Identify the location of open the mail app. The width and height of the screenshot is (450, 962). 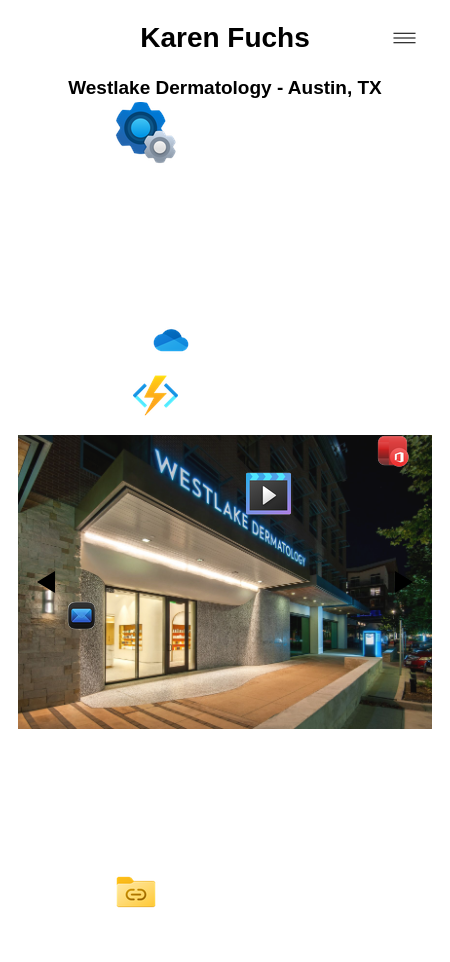
(81, 615).